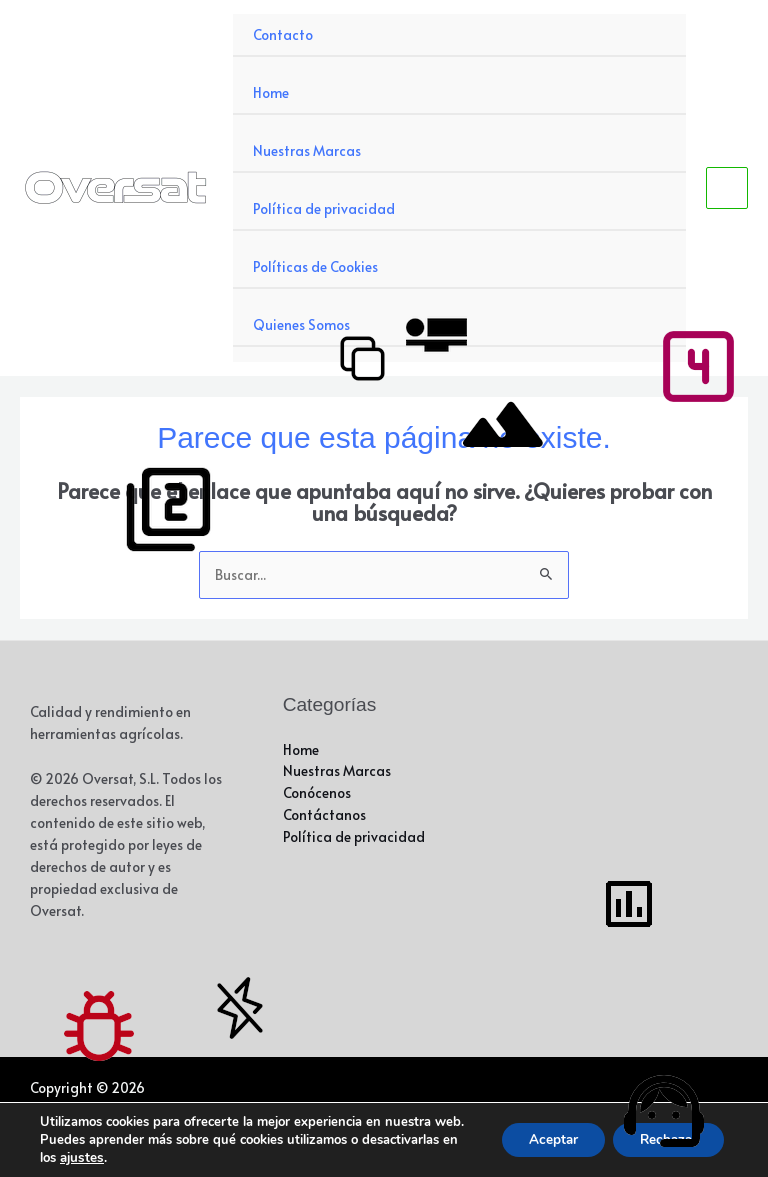 Image resolution: width=768 pixels, height=1177 pixels. I want to click on view terrain or topographic map layer, so click(503, 423).